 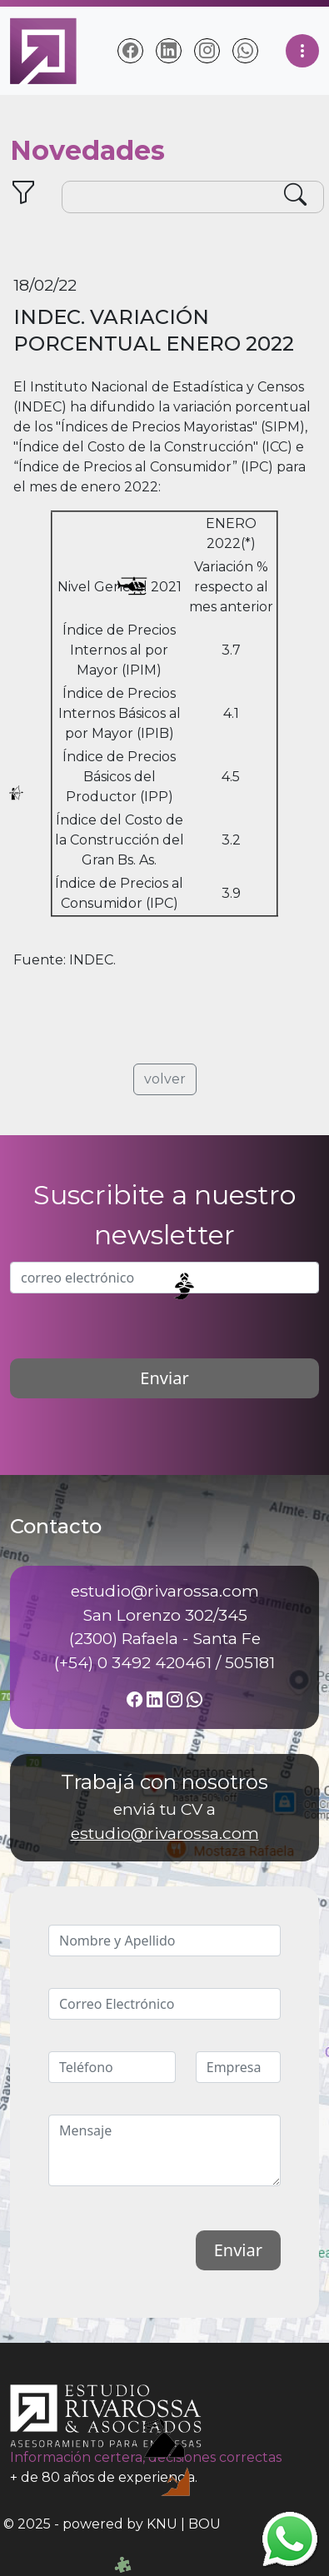 What do you see at coordinates (132, 585) in the screenshot?
I see `access helicopter or aerial transport options` at bounding box center [132, 585].